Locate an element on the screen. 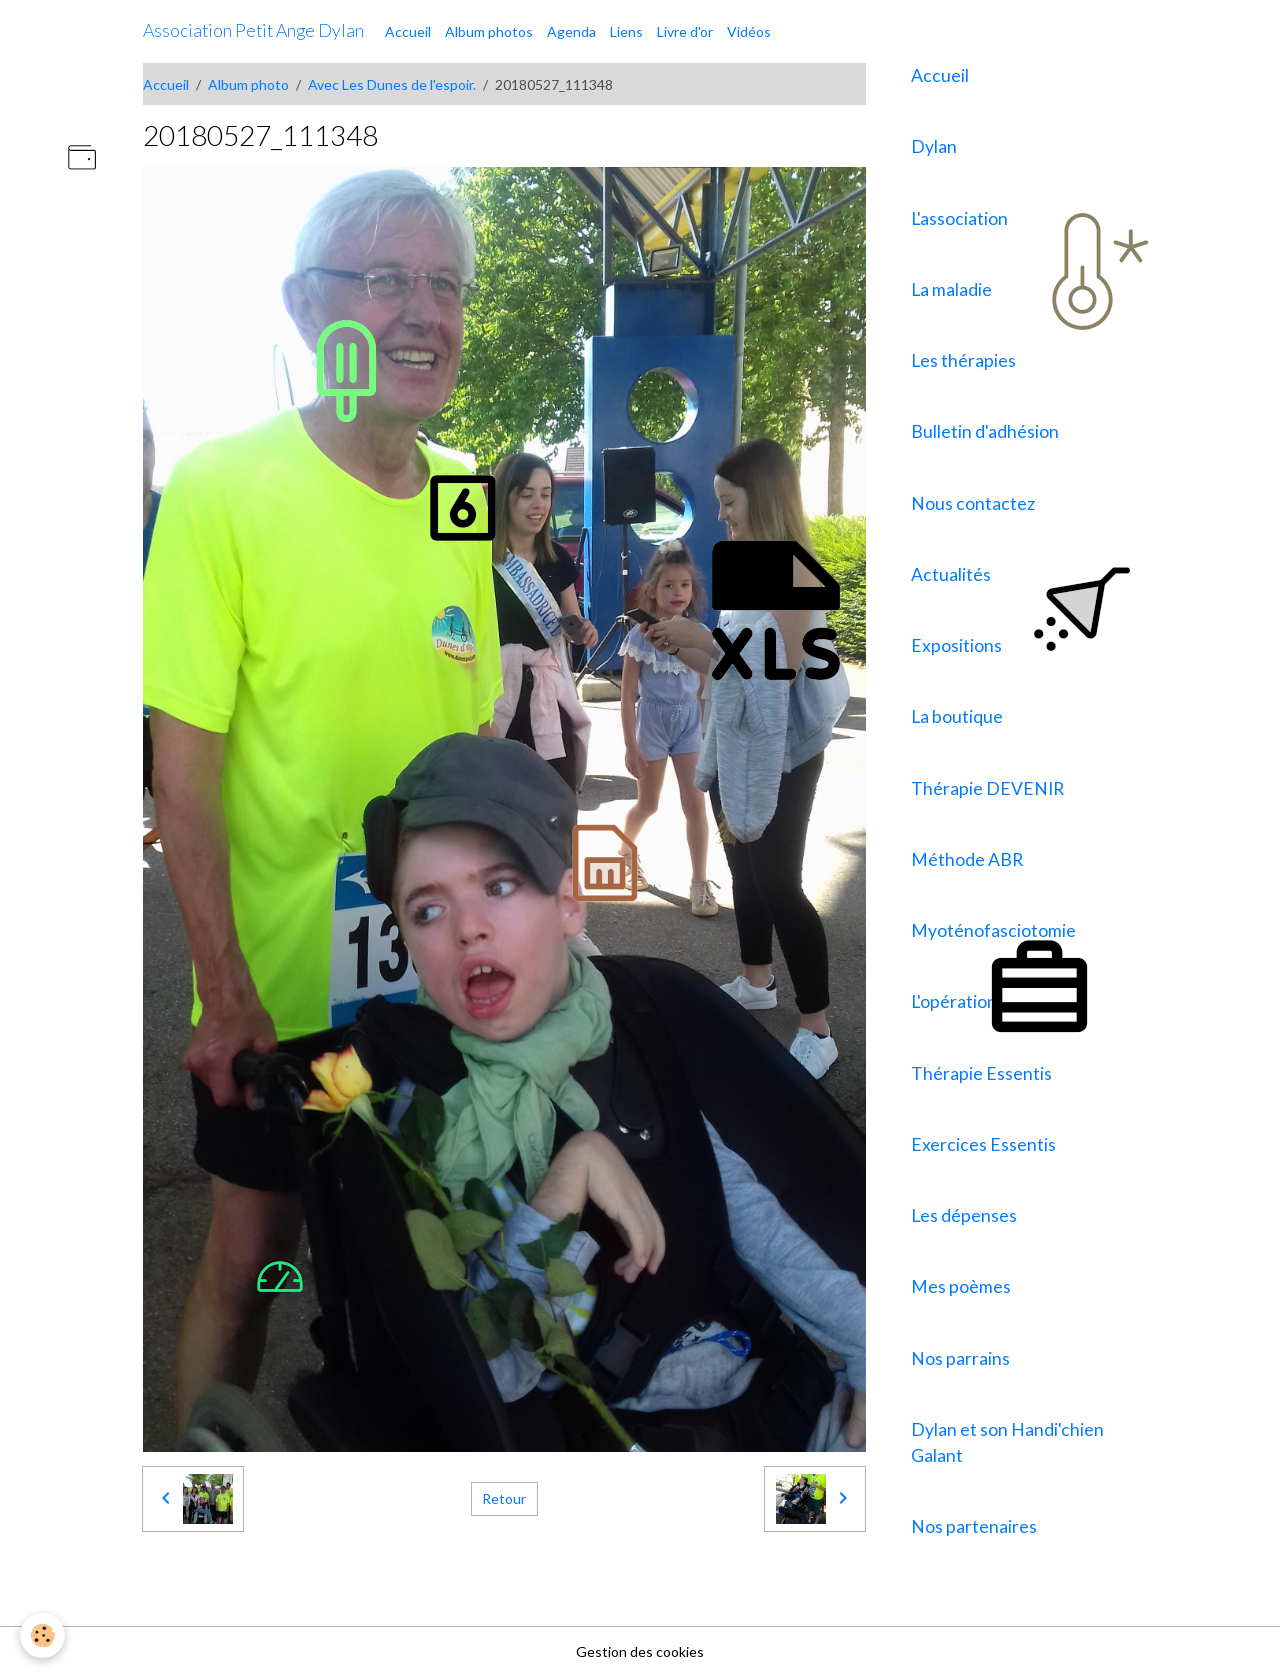 The width and height of the screenshot is (1280, 1677). browse frozen treats or dessert options is located at coordinates (346, 369).